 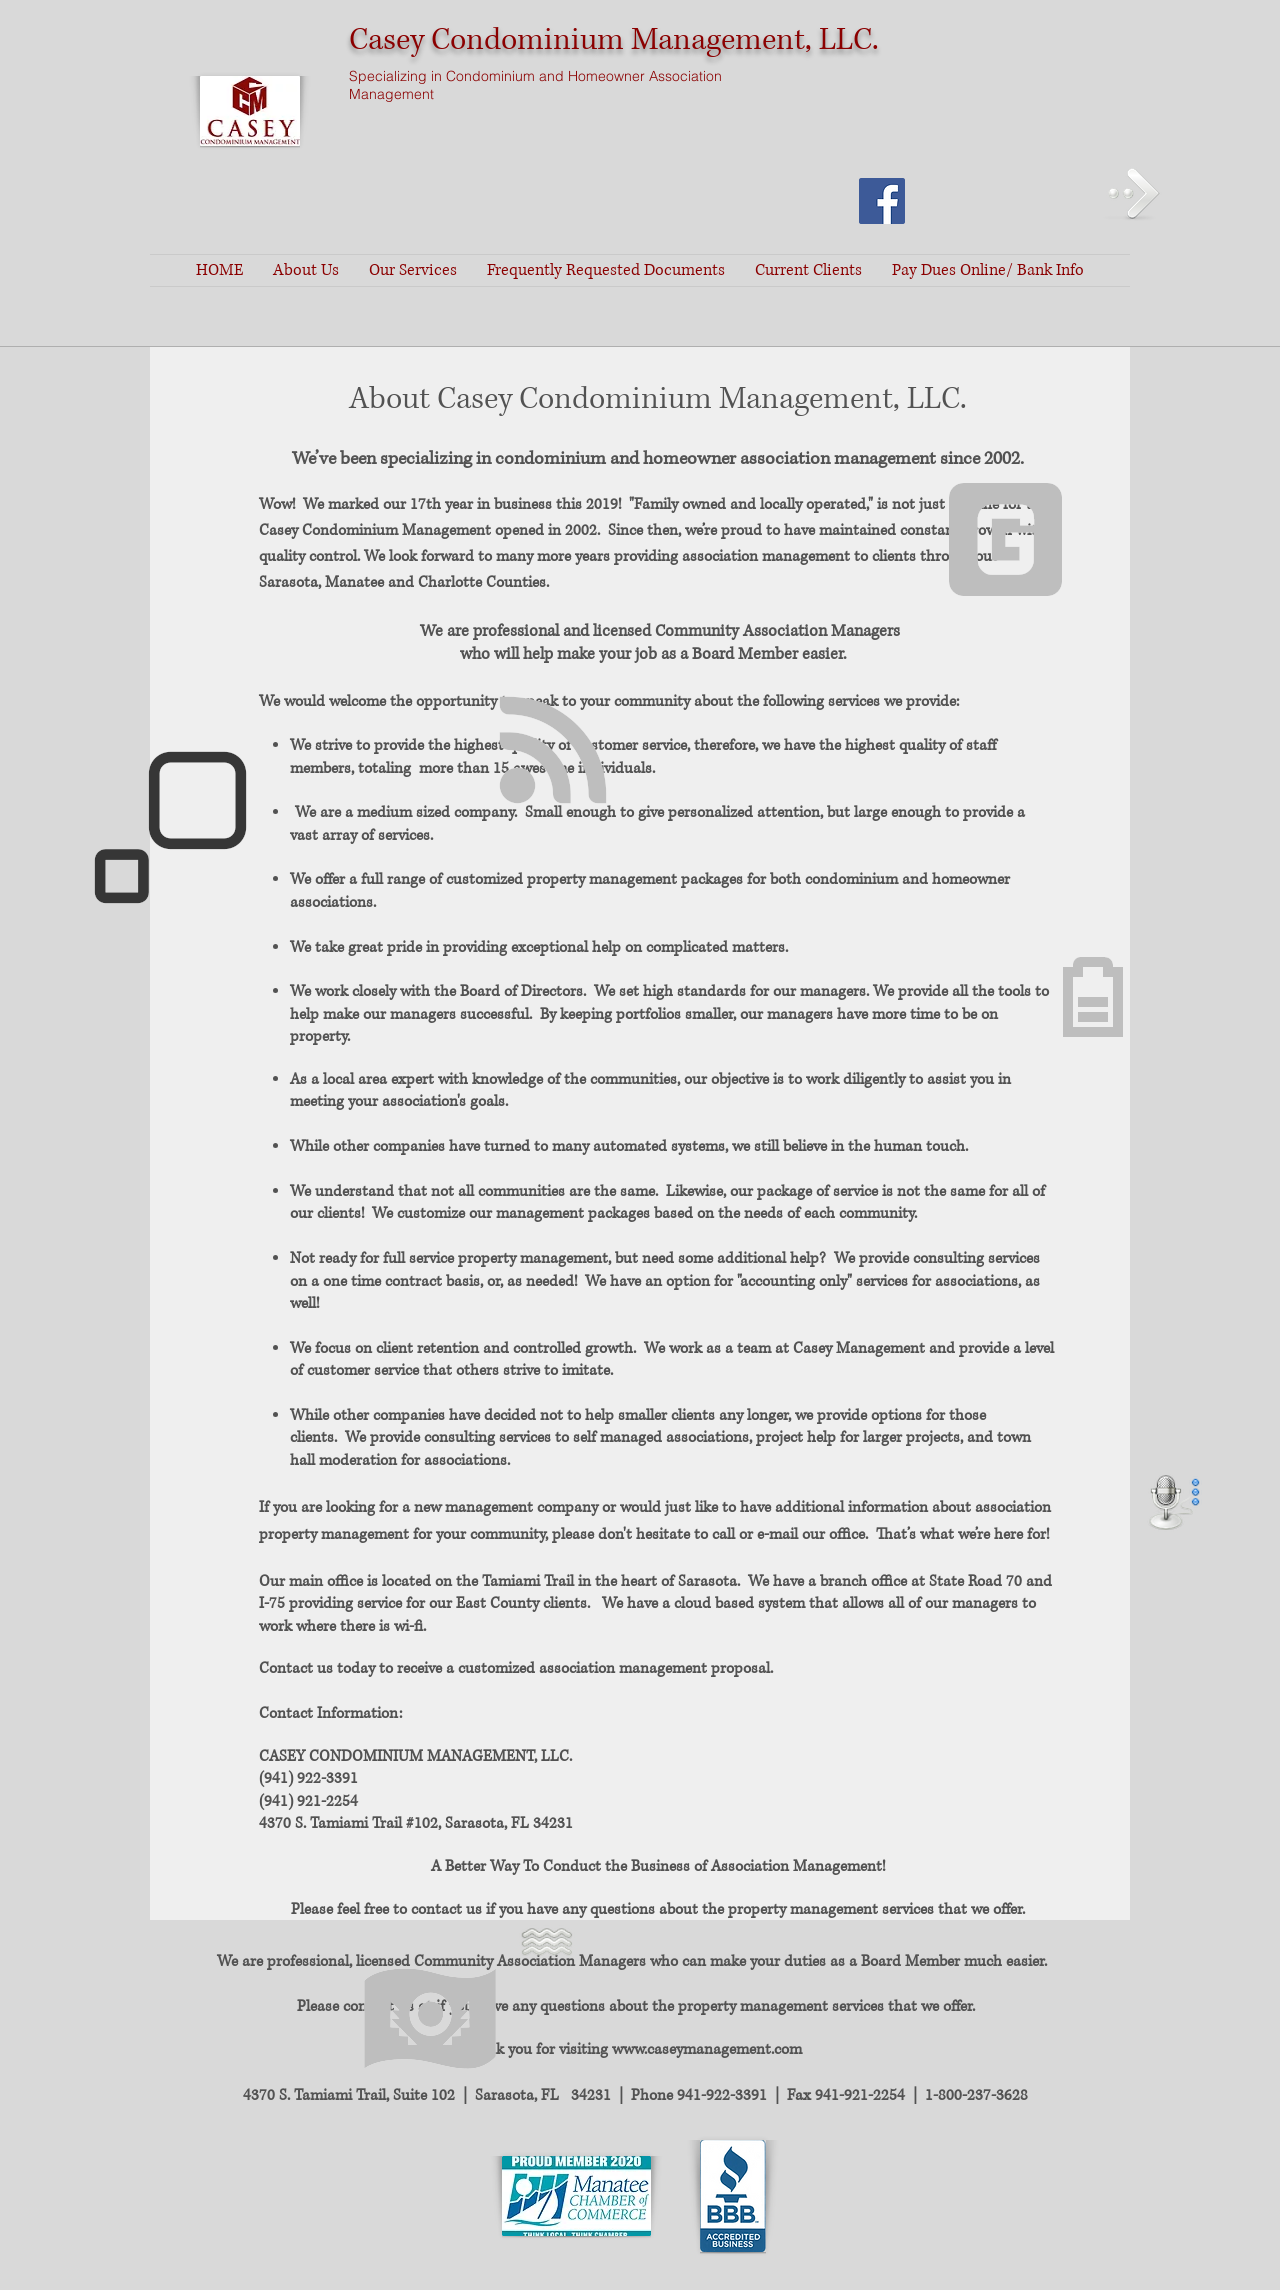 What do you see at coordinates (553, 750) in the screenshot?
I see `subscribe to RSS feed` at bounding box center [553, 750].